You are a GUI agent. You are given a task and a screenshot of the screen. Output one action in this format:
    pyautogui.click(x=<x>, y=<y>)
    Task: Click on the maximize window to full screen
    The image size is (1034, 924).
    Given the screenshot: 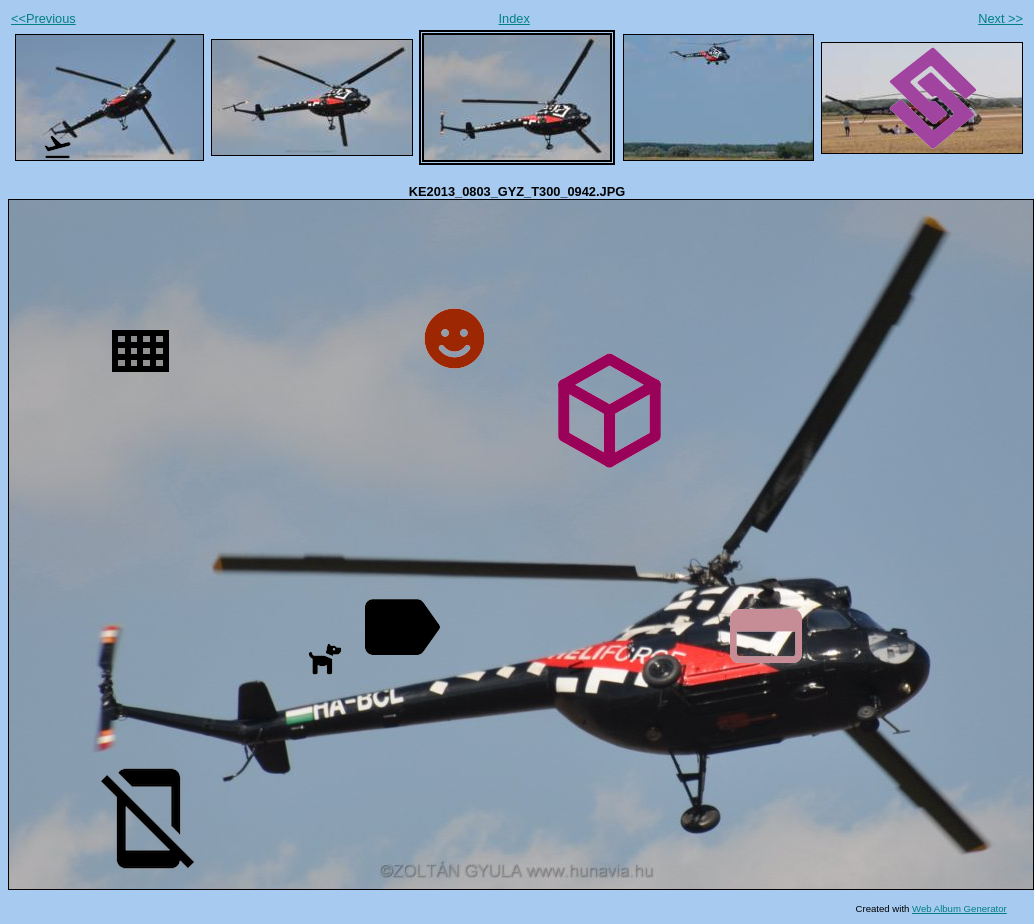 What is the action you would take?
    pyautogui.click(x=766, y=636)
    